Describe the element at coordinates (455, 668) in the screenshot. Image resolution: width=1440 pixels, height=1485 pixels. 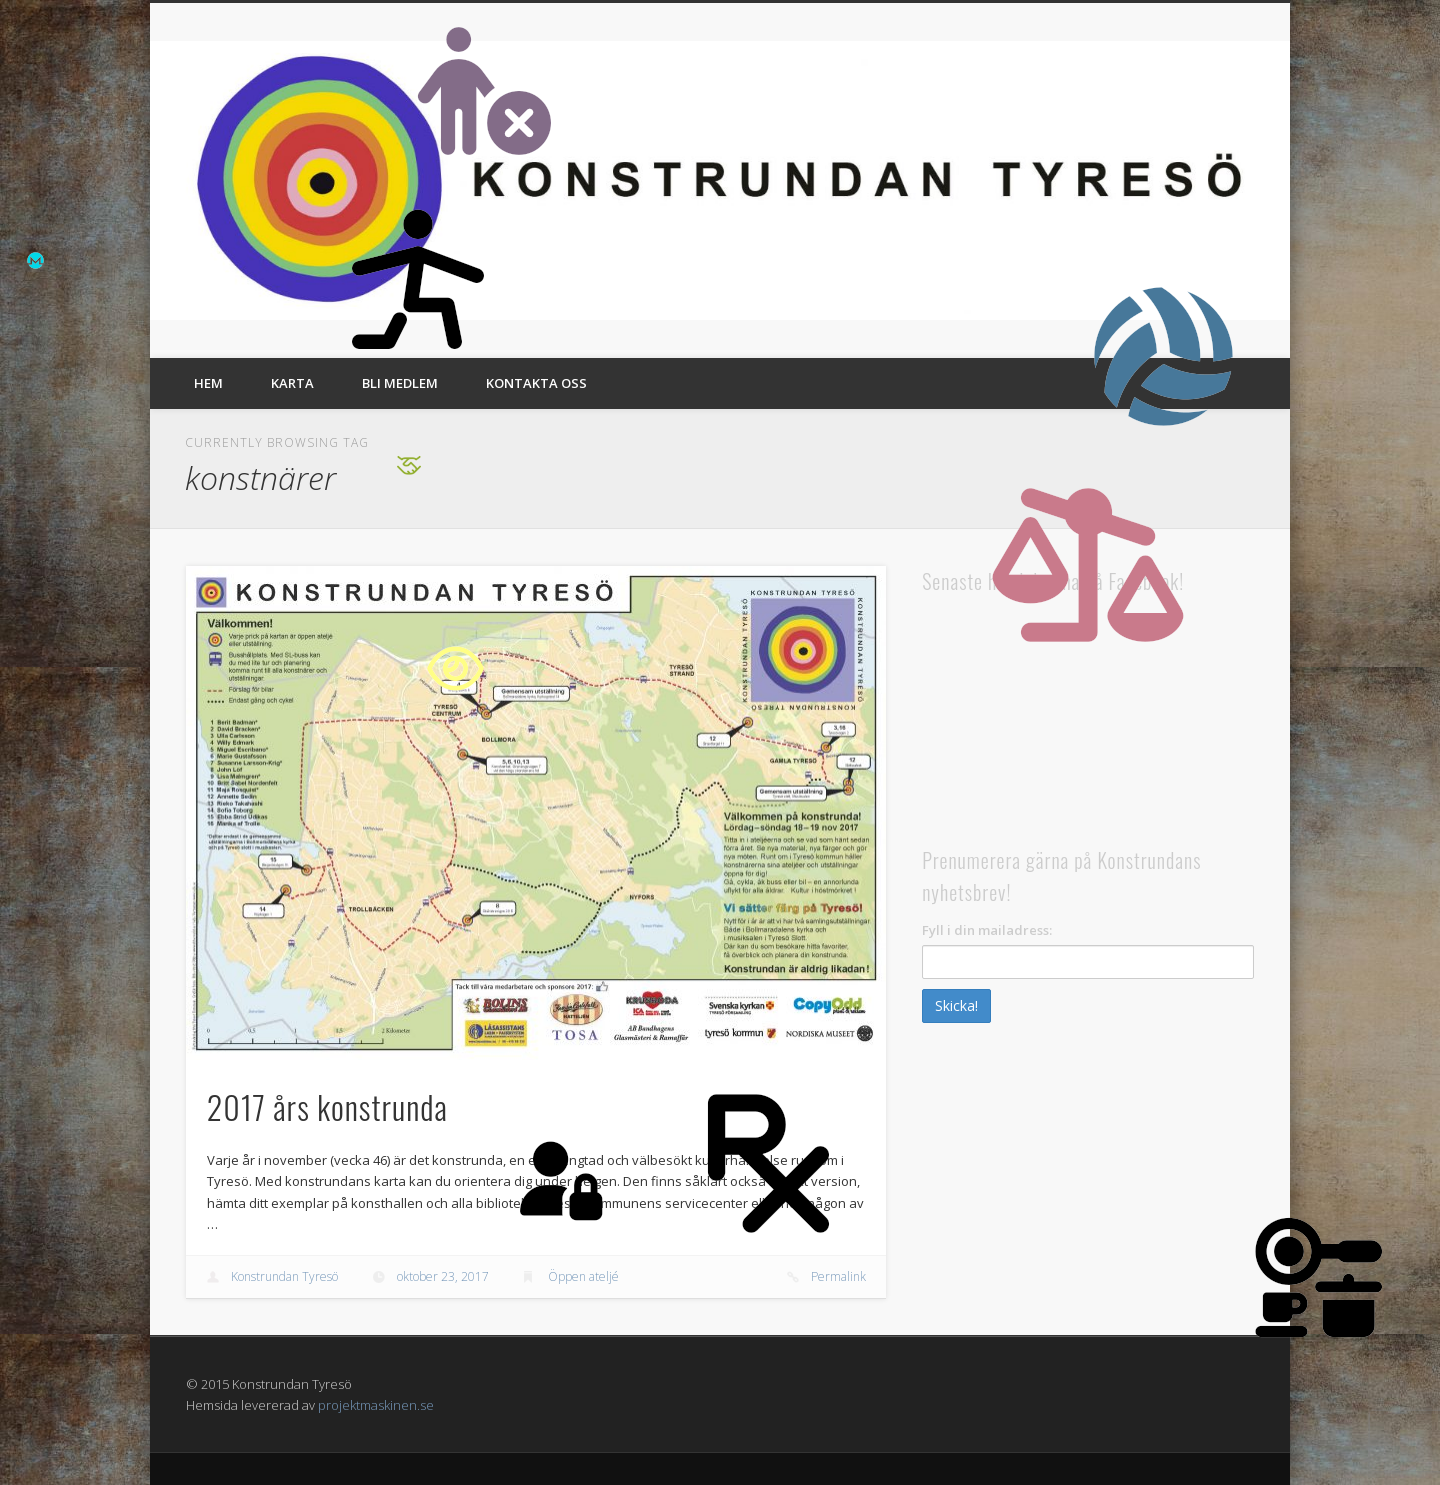
I see `view or preview content` at that location.